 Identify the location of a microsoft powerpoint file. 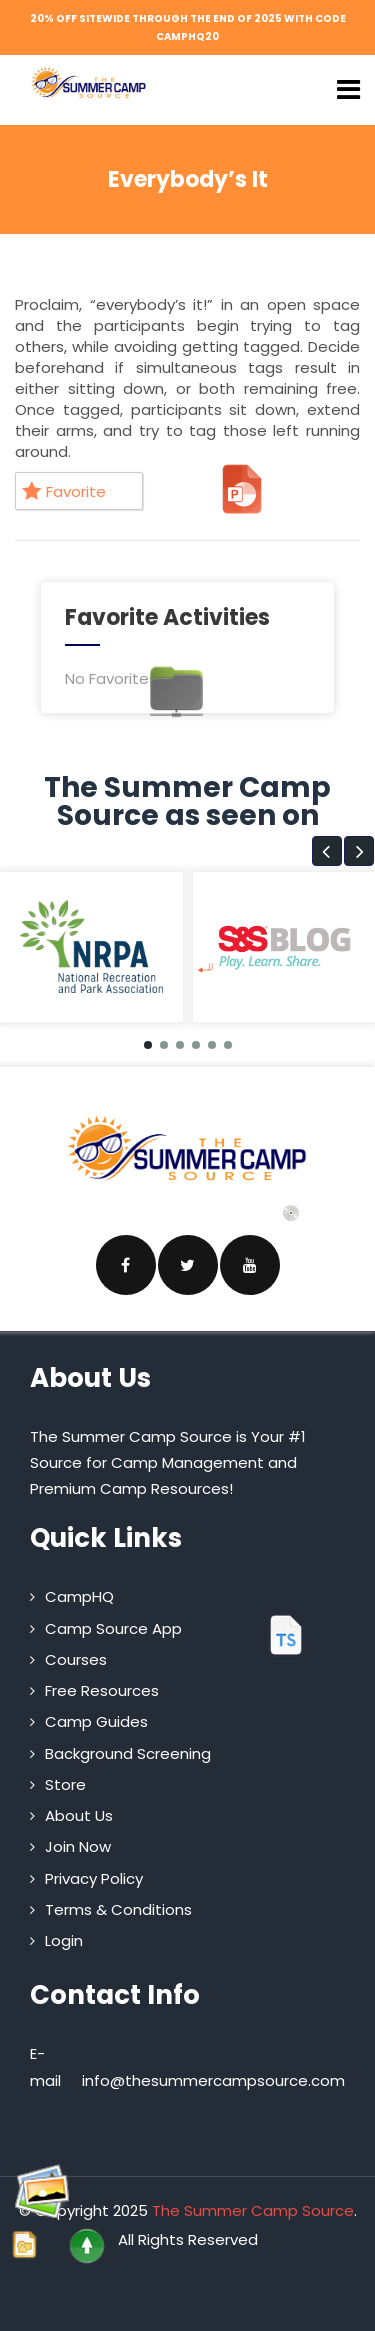
(242, 489).